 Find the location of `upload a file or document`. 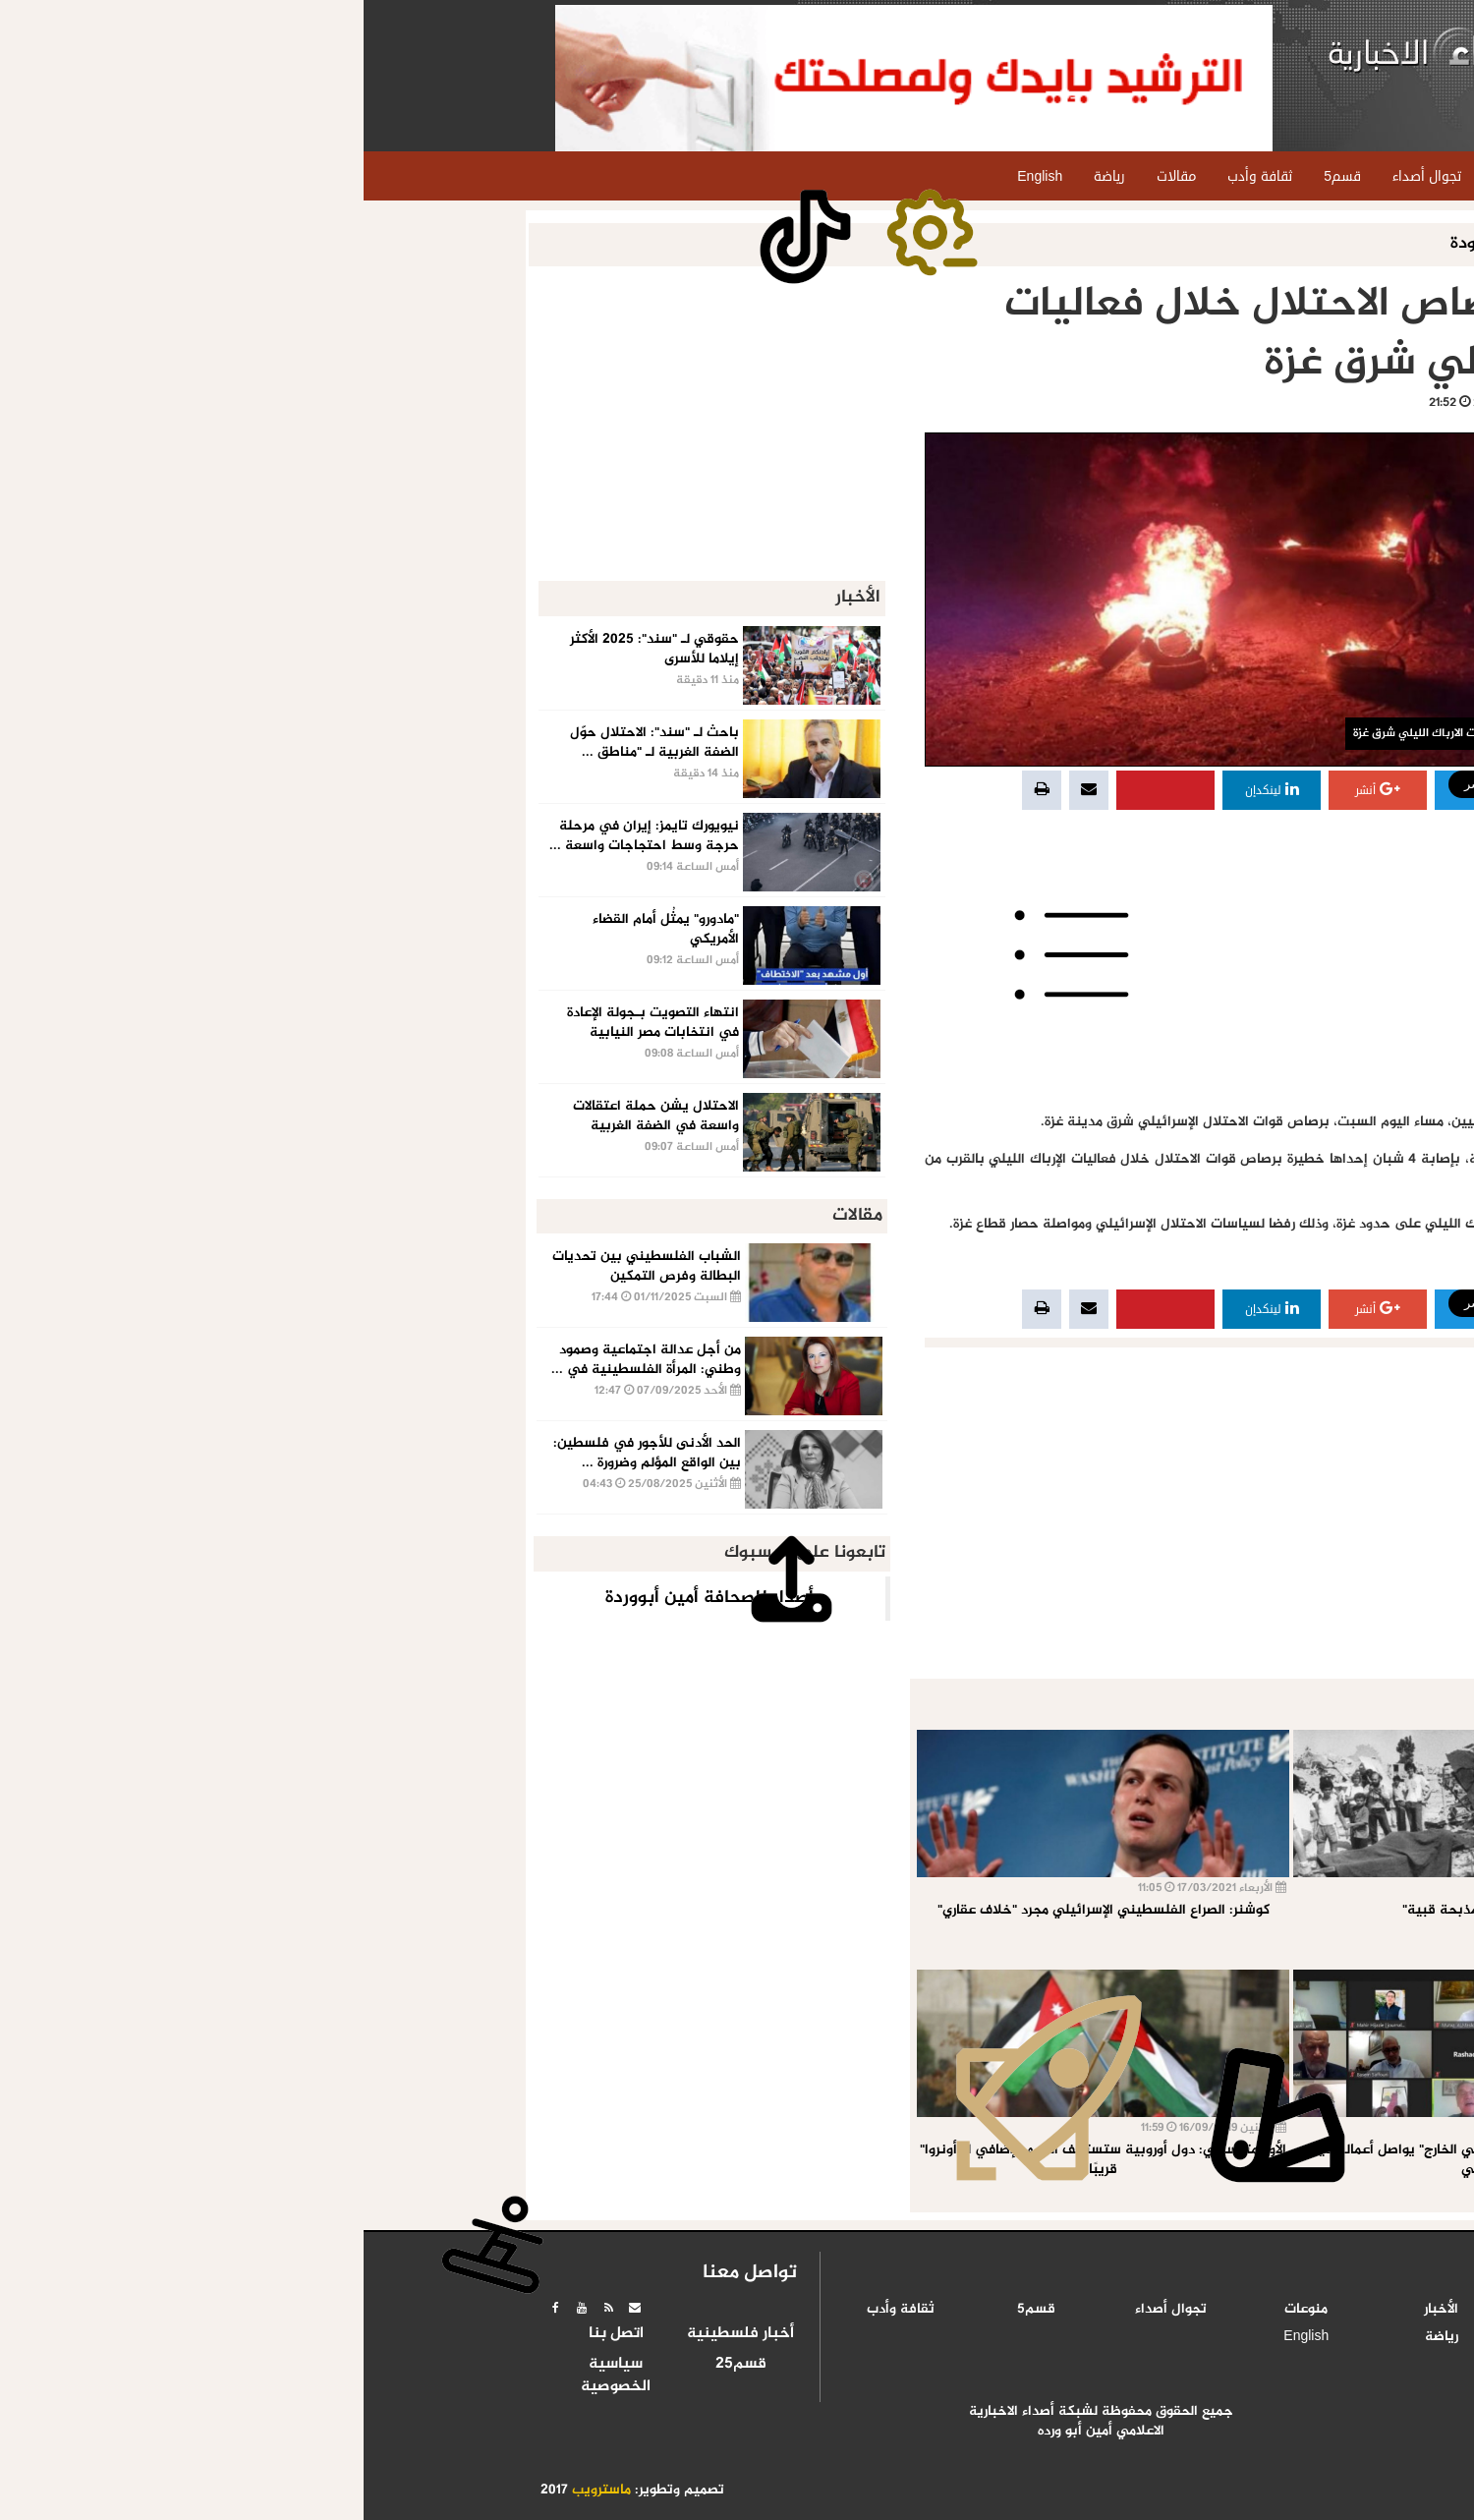

upload a file or document is located at coordinates (791, 1581).